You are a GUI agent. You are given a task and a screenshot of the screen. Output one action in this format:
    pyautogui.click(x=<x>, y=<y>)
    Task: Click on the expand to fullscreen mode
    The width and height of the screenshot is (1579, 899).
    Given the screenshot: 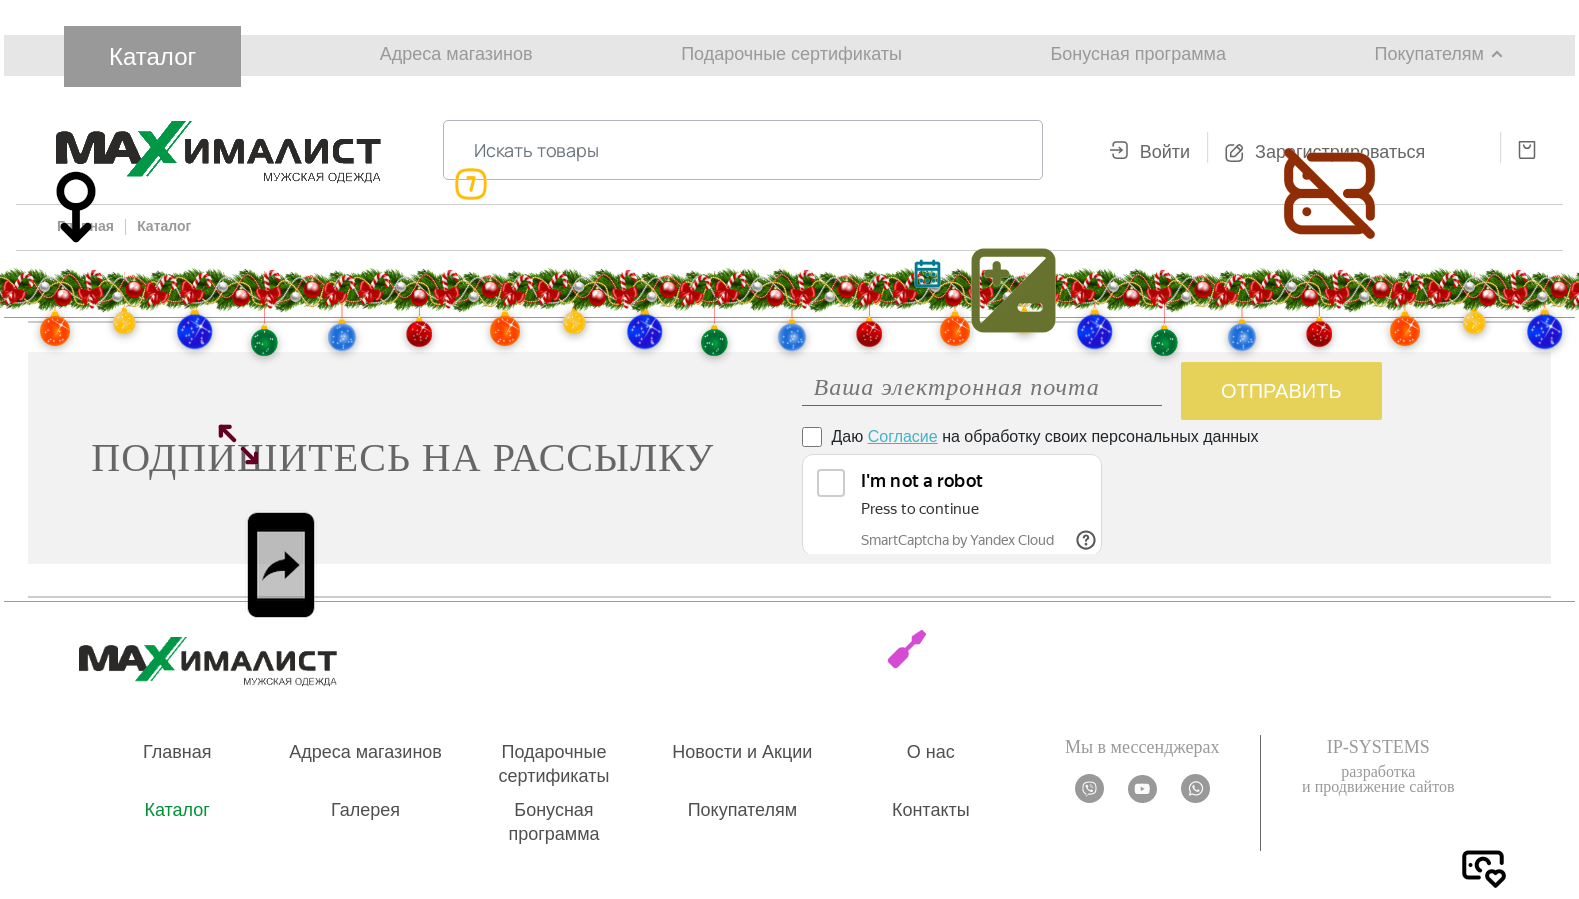 What is the action you would take?
    pyautogui.click(x=238, y=444)
    